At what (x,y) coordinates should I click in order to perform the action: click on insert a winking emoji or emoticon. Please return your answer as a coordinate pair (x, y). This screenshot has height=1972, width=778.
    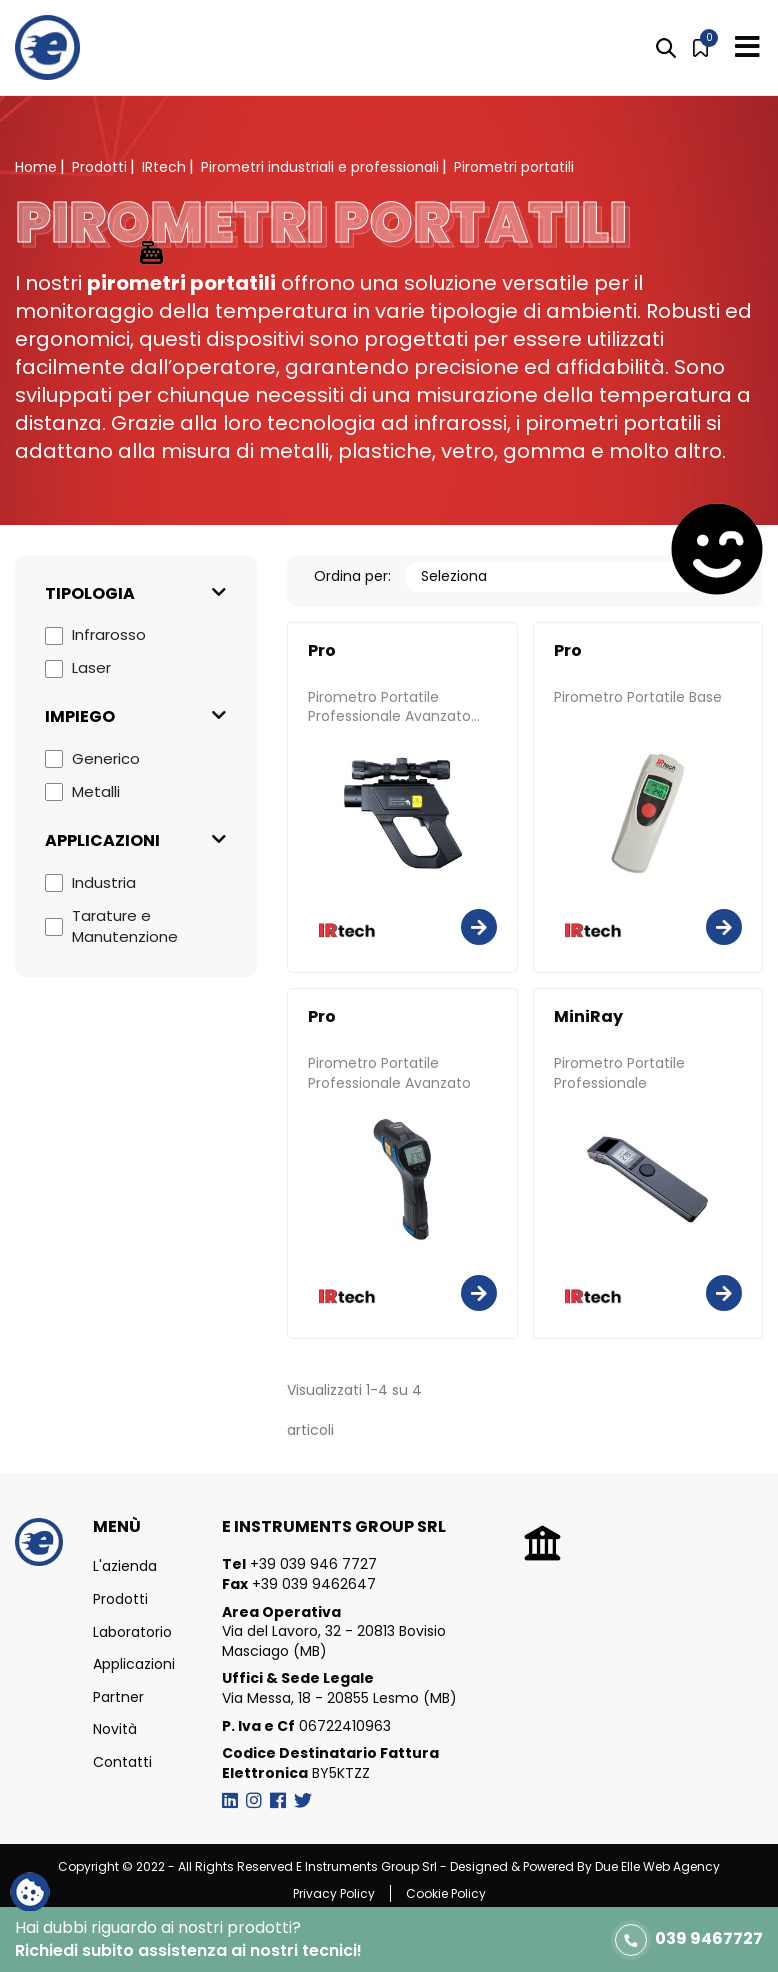
    Looking at the image, I should click on (717, 549).